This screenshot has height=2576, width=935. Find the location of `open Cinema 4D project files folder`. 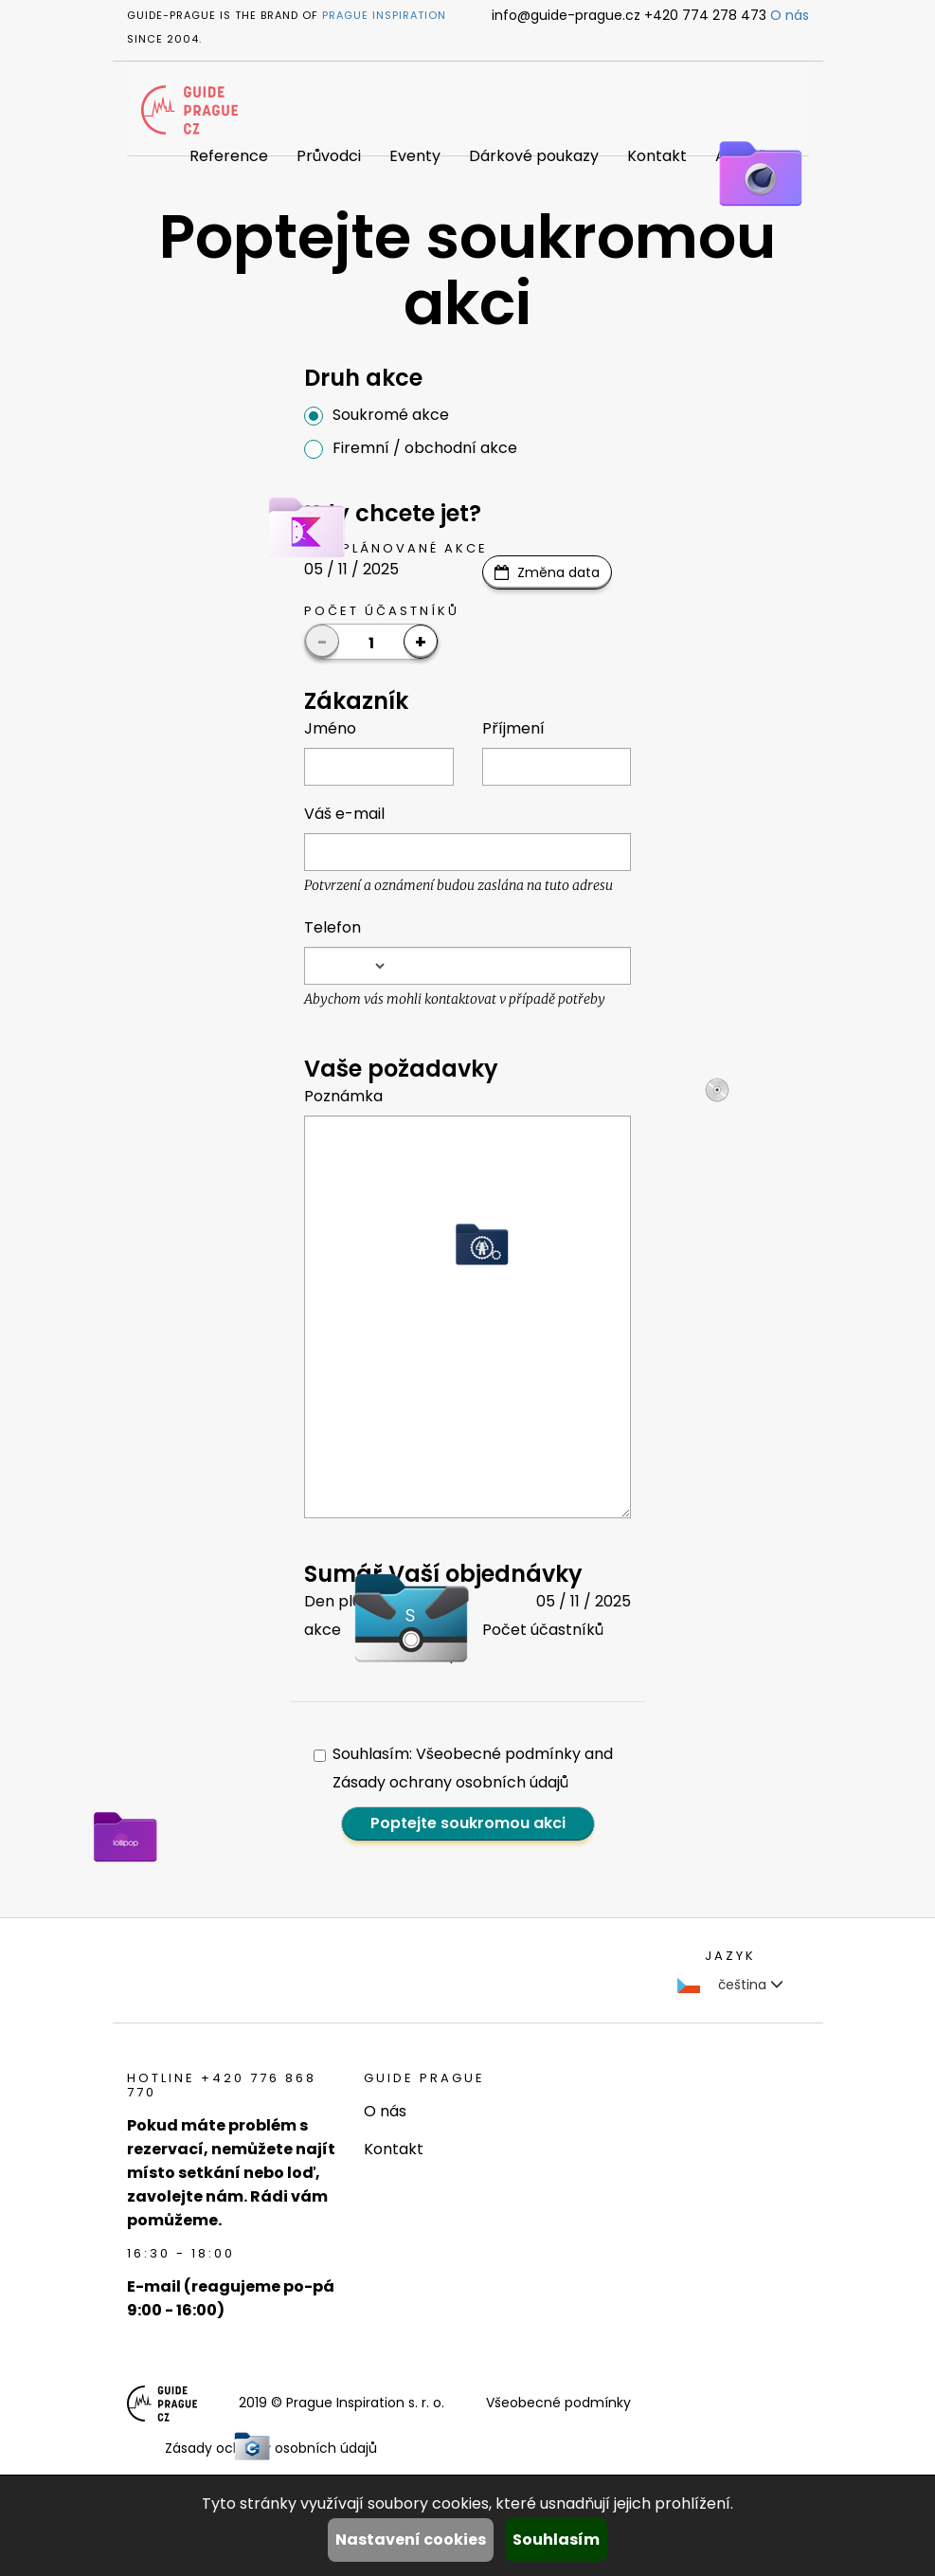

open Cinema 4D project files folder is located at coordinates (760, 175).